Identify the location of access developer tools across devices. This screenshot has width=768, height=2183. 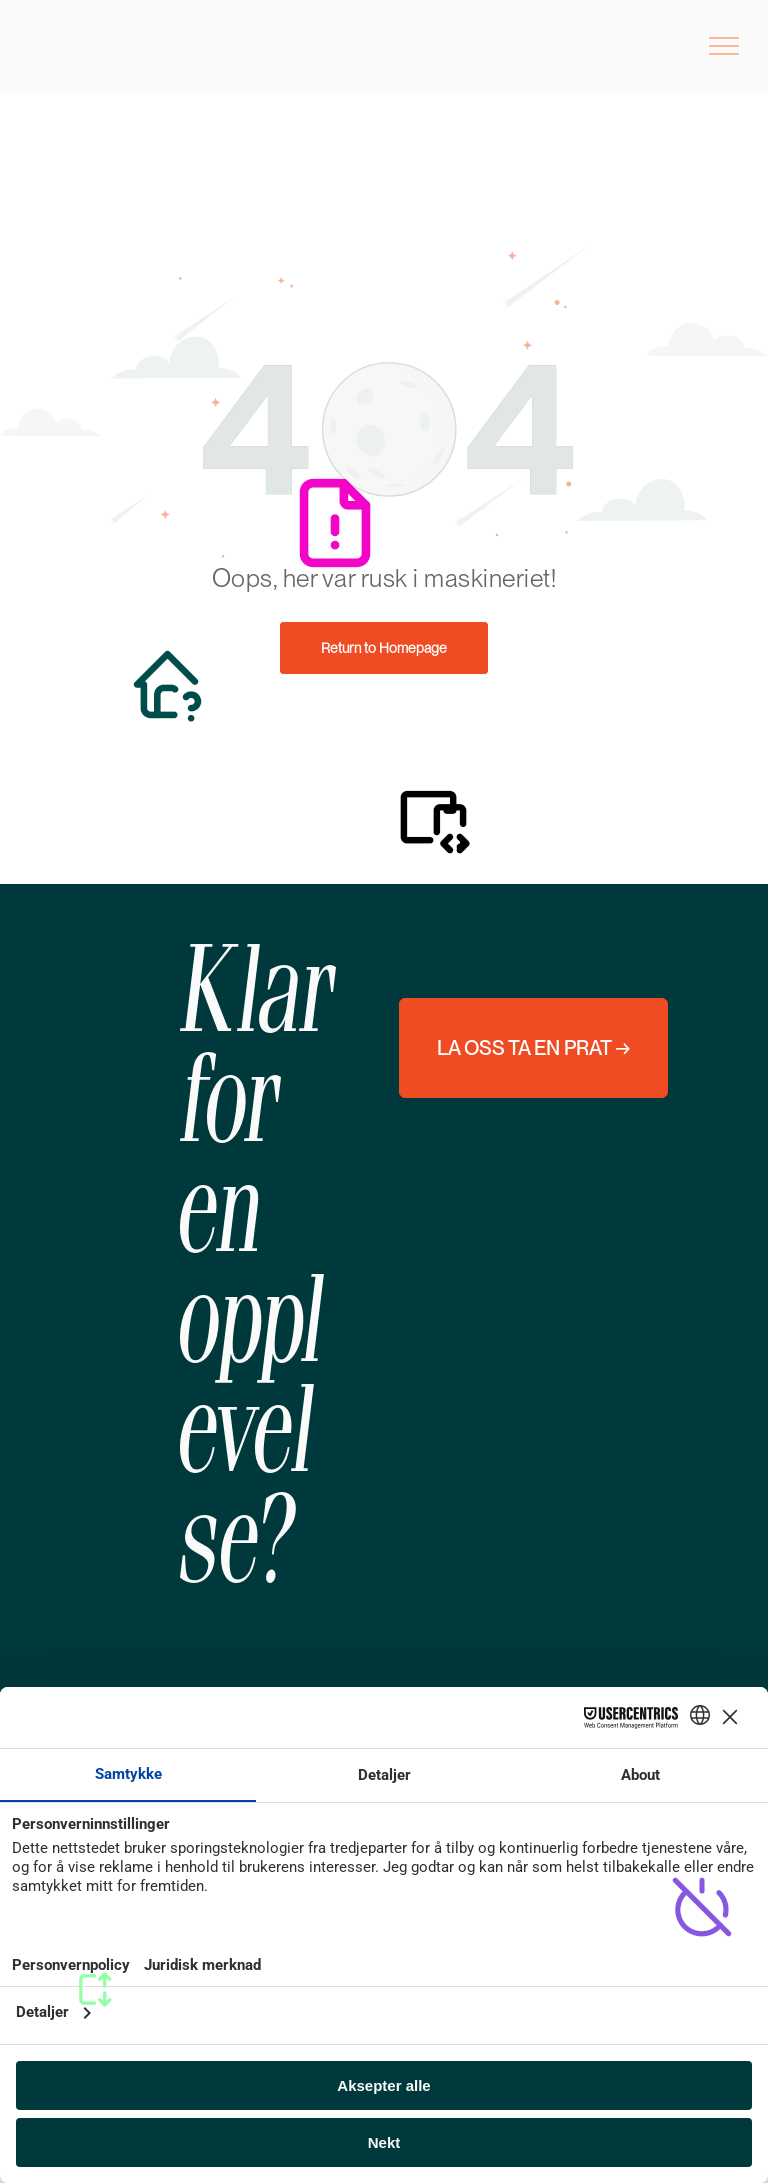
(433, 820).